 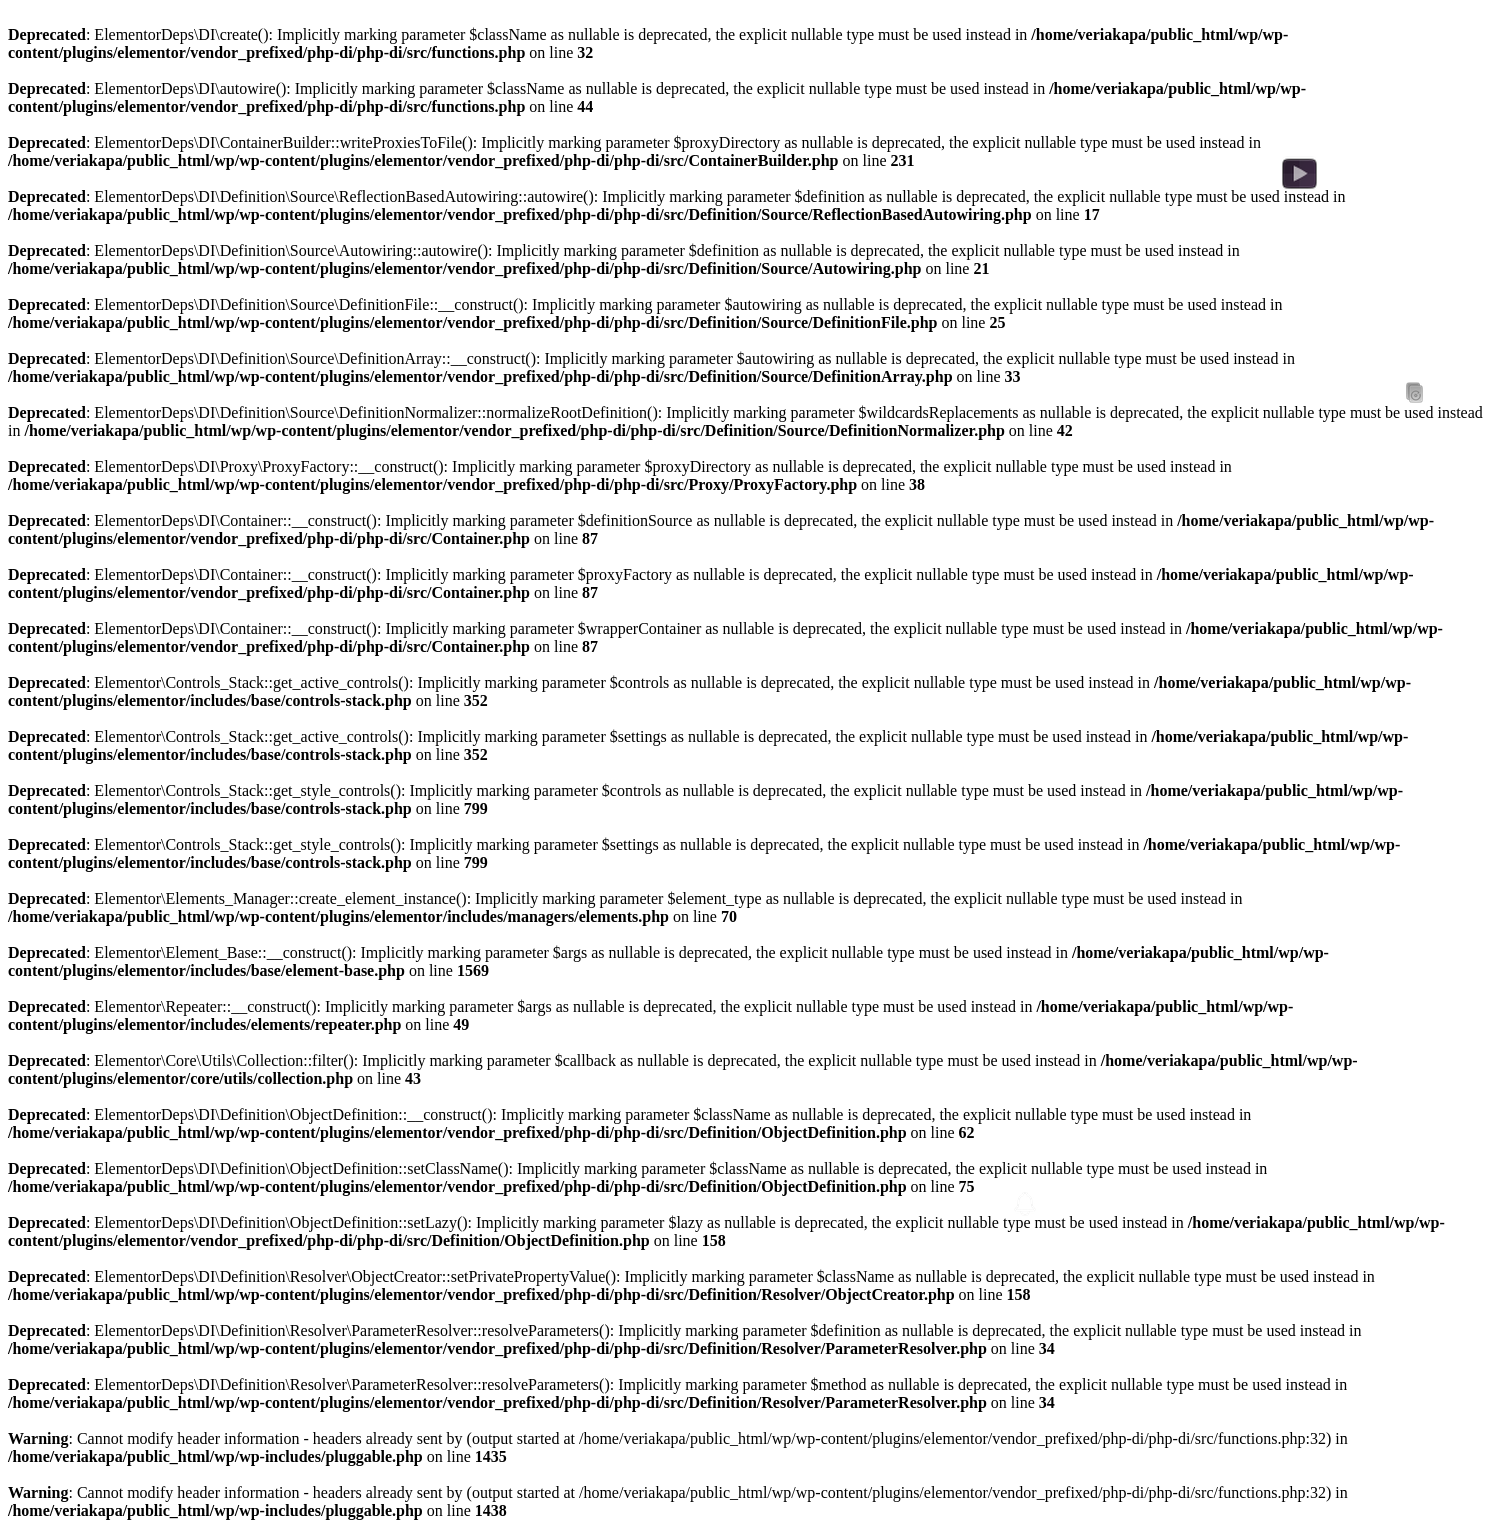 I want to click on video file type indicator, so click(x=1299, y=172).